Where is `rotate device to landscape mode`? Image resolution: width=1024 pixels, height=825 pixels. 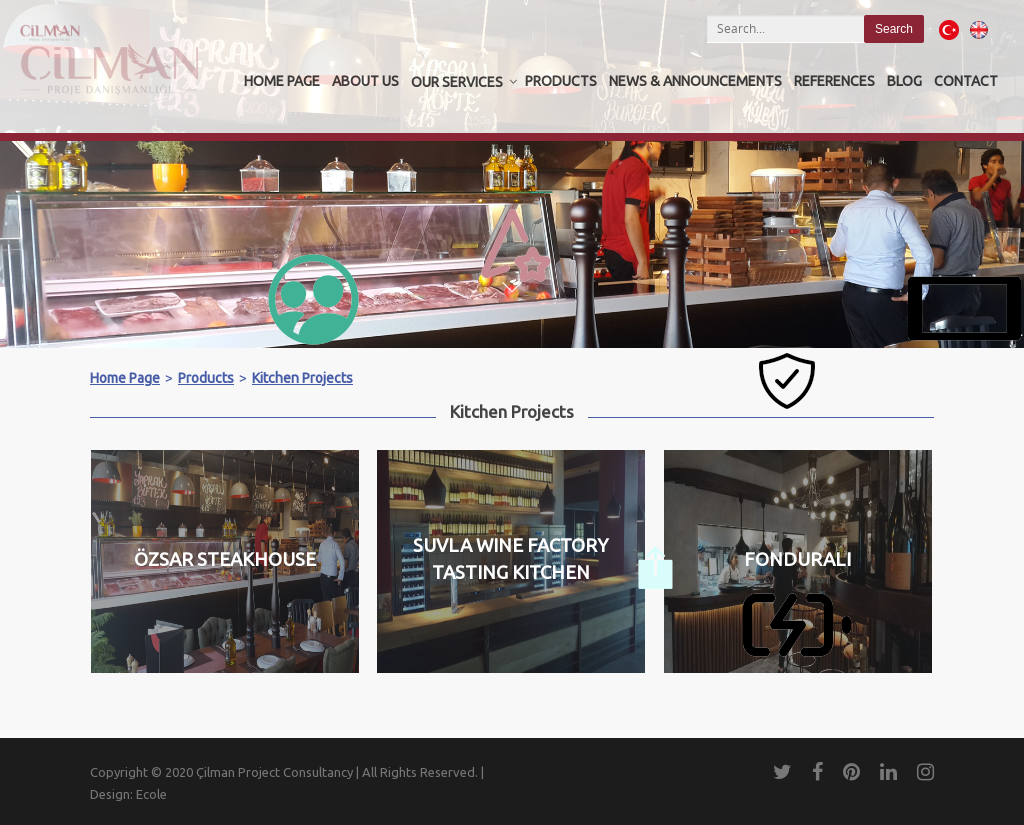 rotate device to landscape mode is located at coordinates (964, 308).